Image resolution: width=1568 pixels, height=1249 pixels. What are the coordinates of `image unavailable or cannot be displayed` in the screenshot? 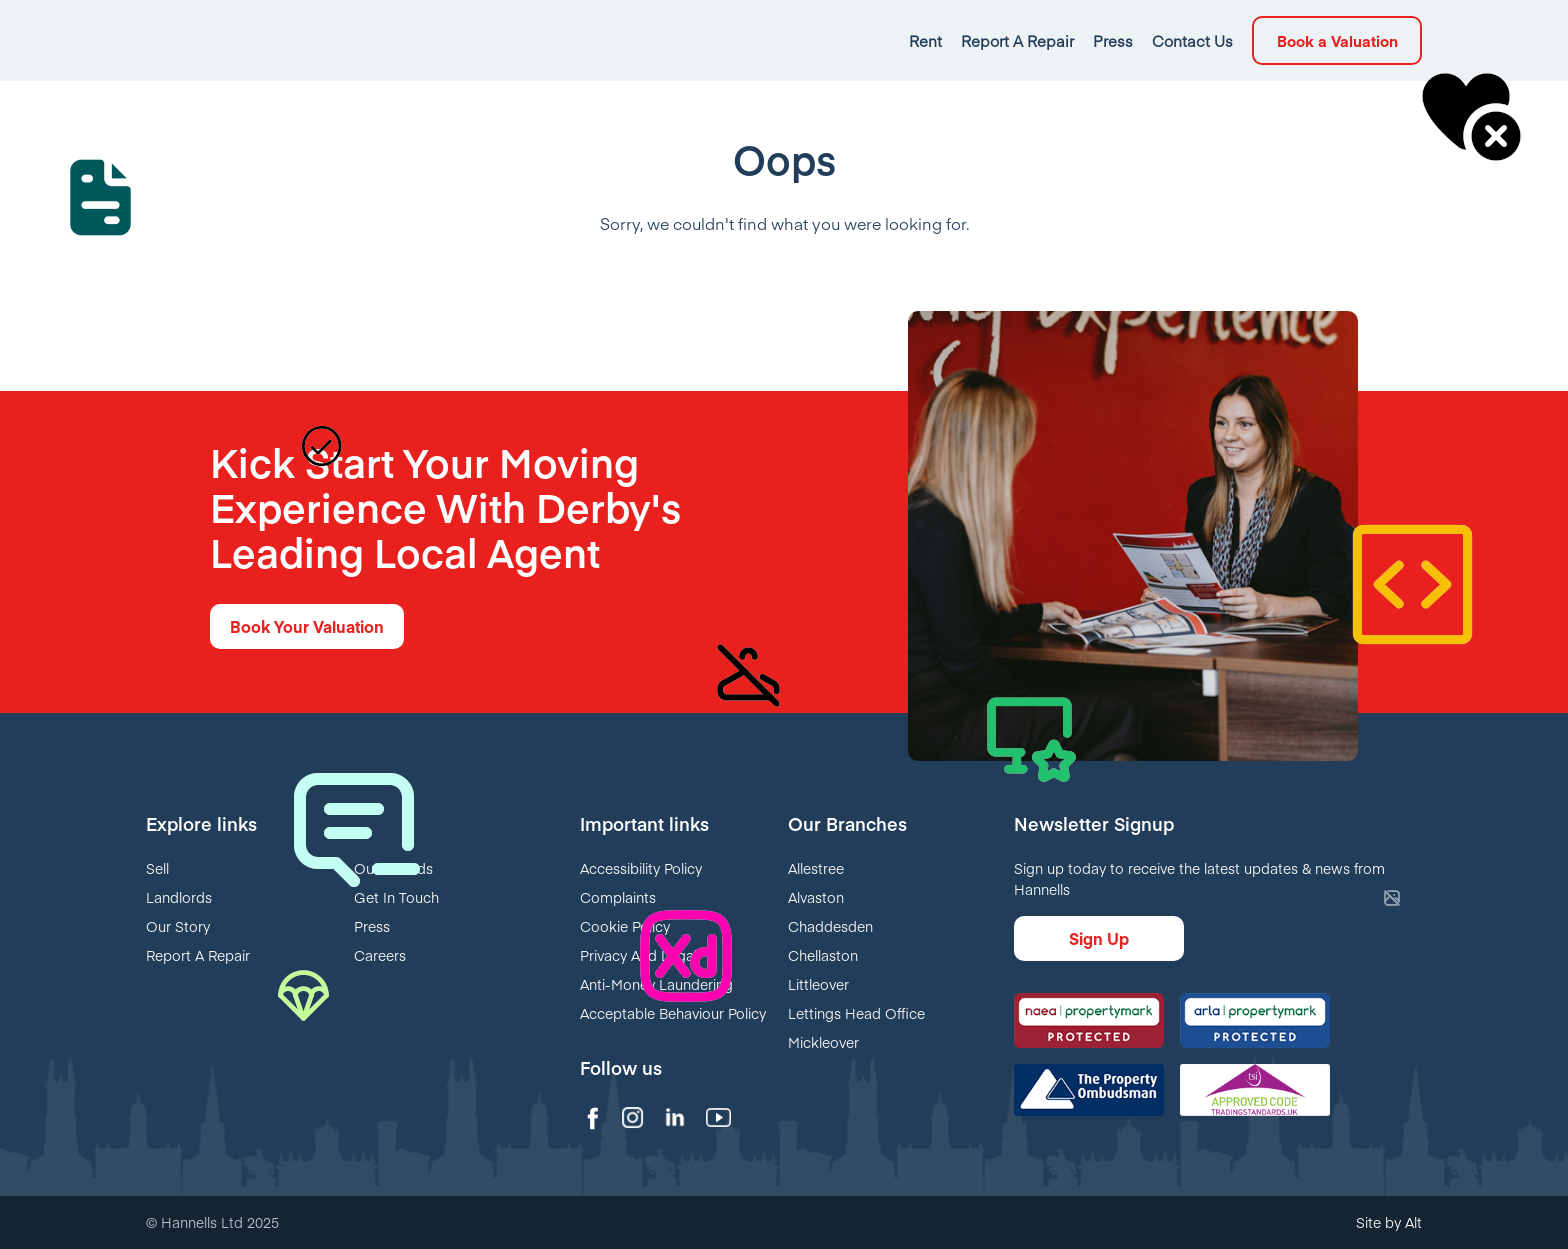 It's located at (1392, 898).